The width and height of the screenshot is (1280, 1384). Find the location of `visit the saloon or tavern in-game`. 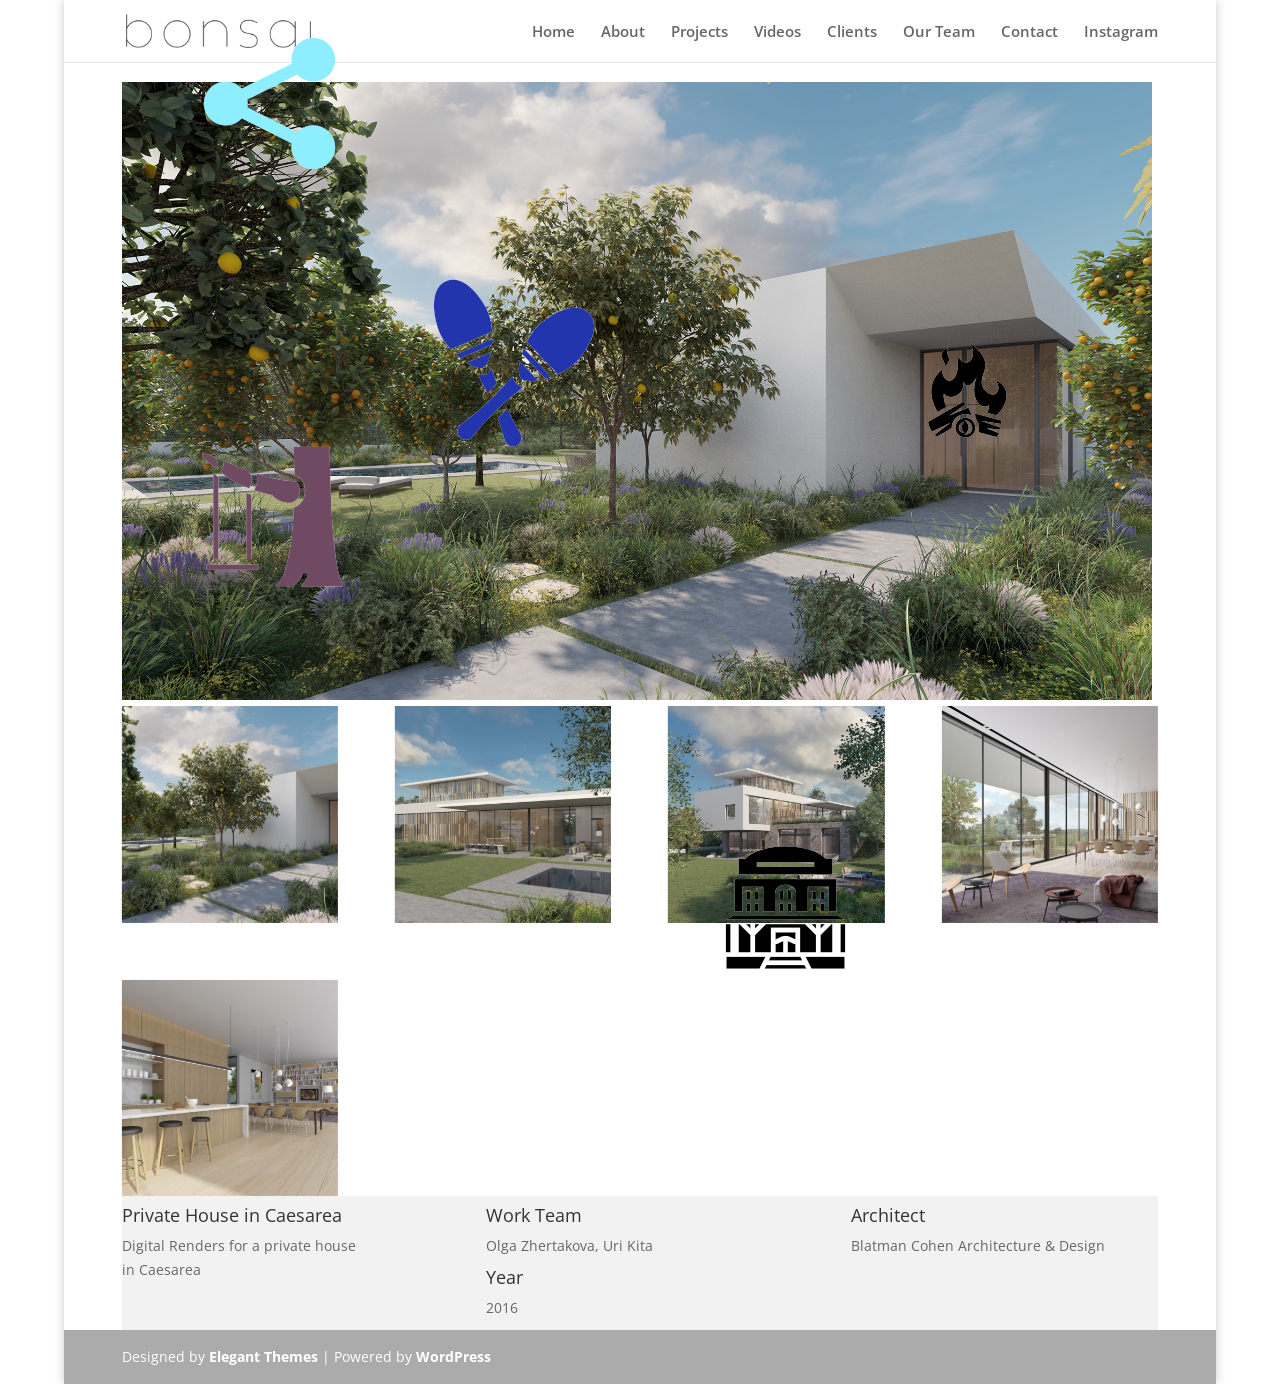

visit the saloon or tavern in-game is located at coordinates (785, 907).